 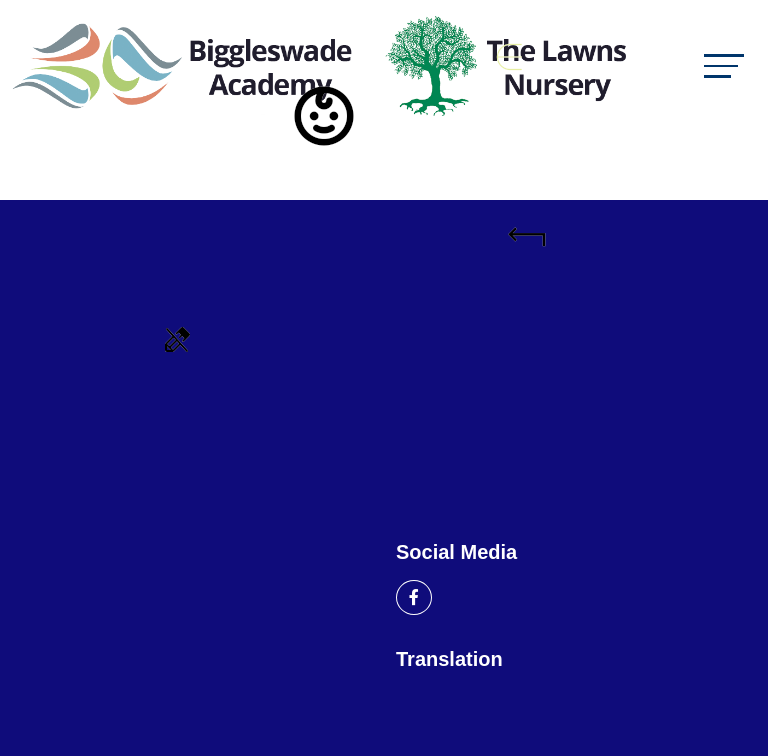 I want to click on access baby or infant-related features, so click(x=324, y=116).